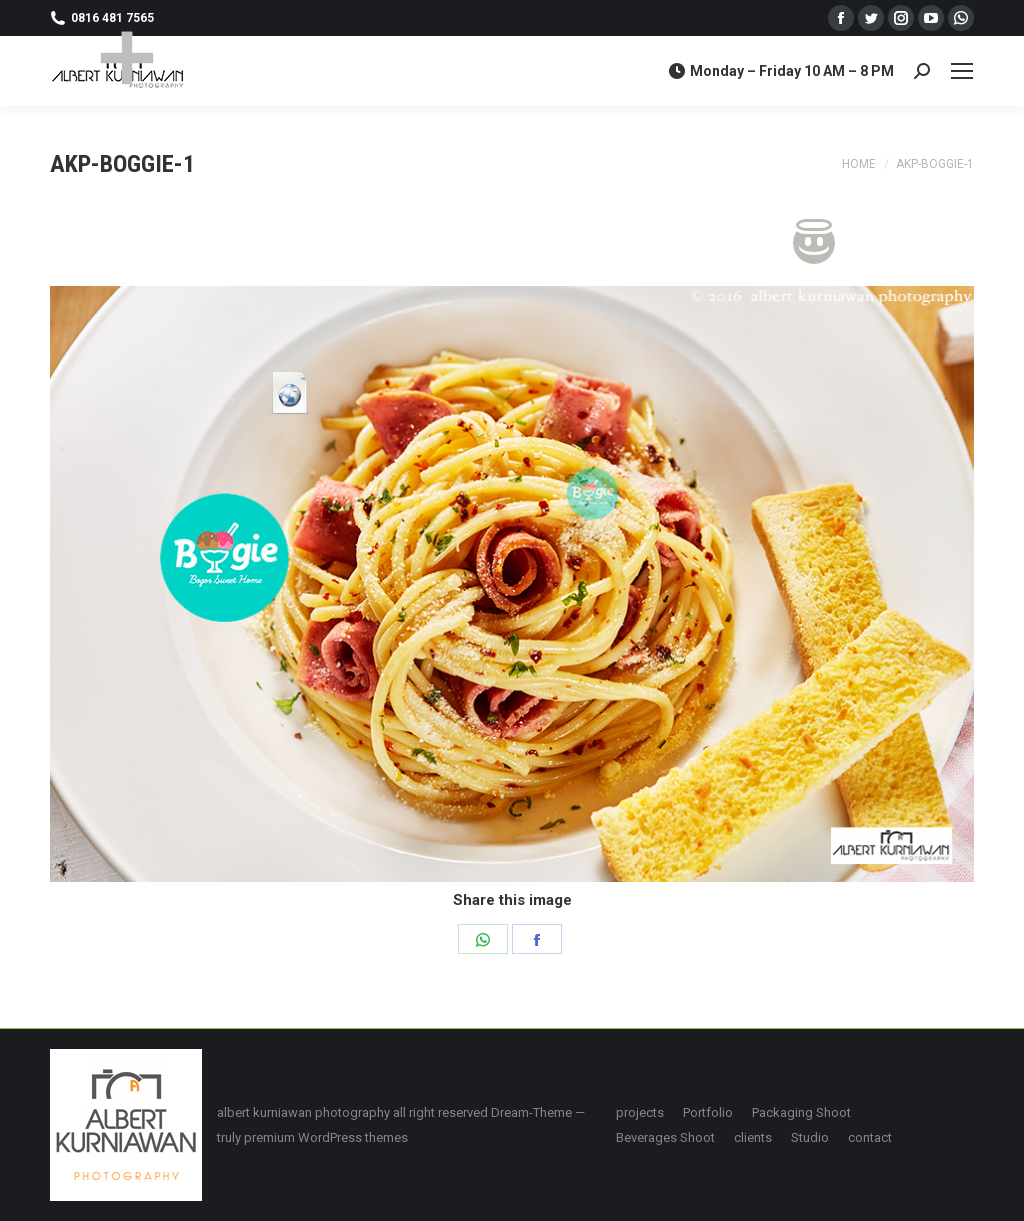 The image size is (1024, 1221). Describe the element at coordinates (127, 58) in the screenshot. I see `add a new item to a list` at that location.